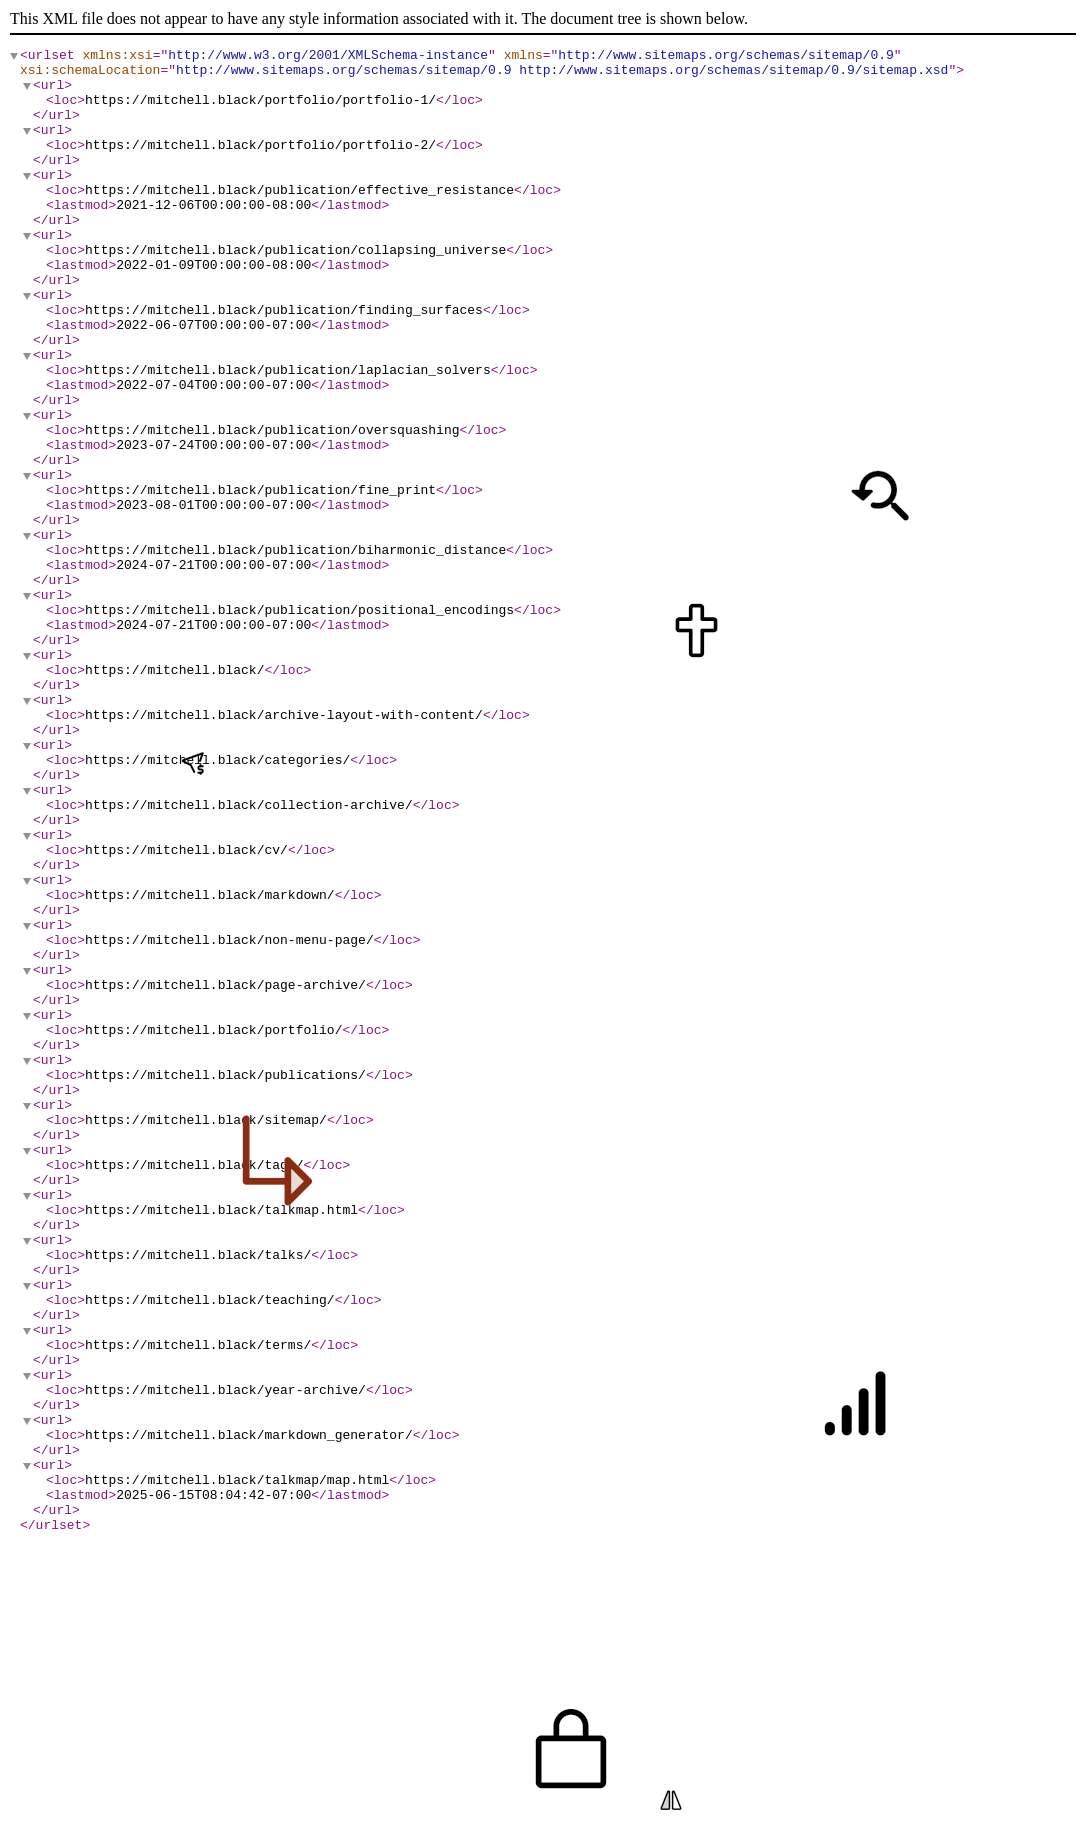 The height and width of the screenshot is (1830, 1086). What do you see at coordinates (881, 497) in the screenshot?
I see `redo or retry a search` at bounding box center [881, 497].